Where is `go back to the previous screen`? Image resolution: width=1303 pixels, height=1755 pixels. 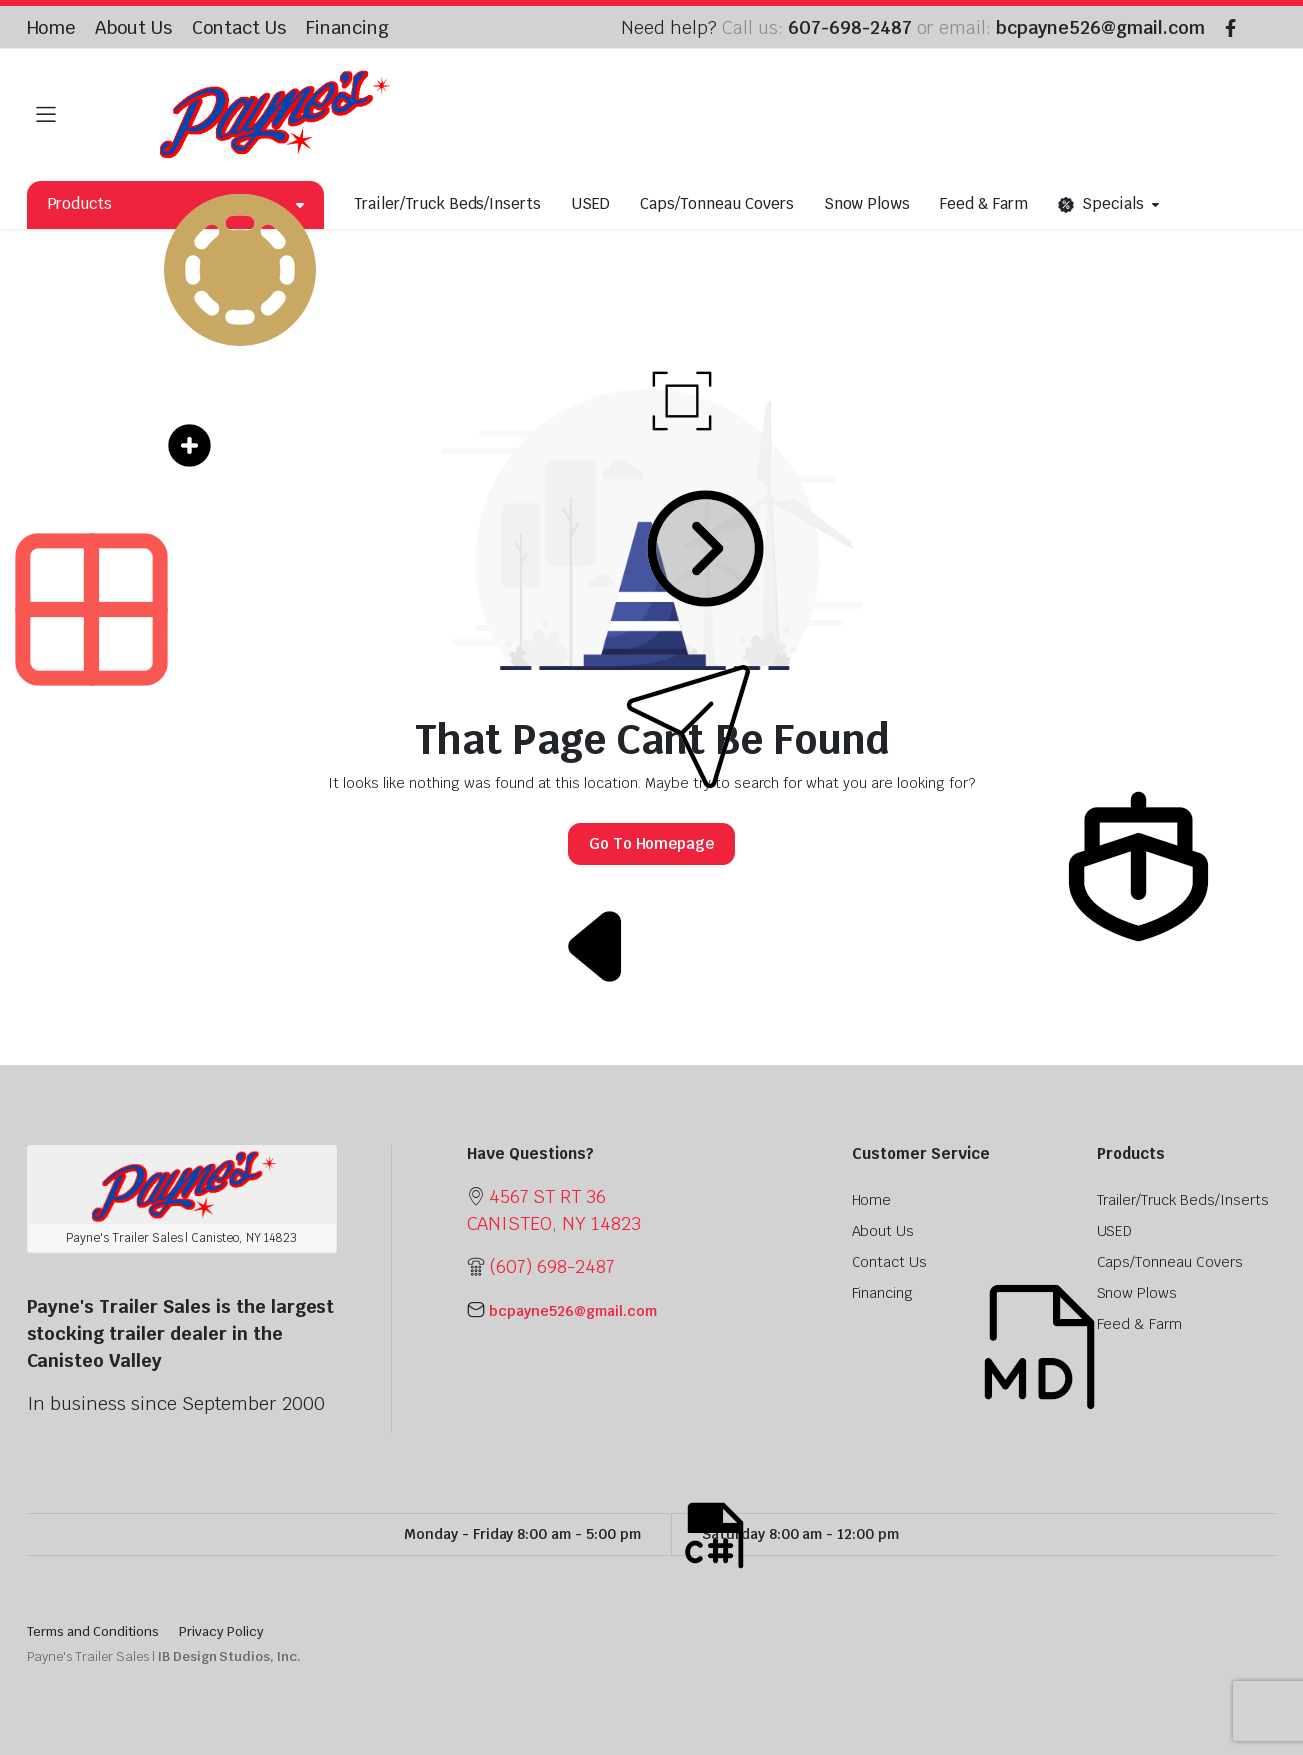
go back to the previous screen is located at coordinates (600, 946).